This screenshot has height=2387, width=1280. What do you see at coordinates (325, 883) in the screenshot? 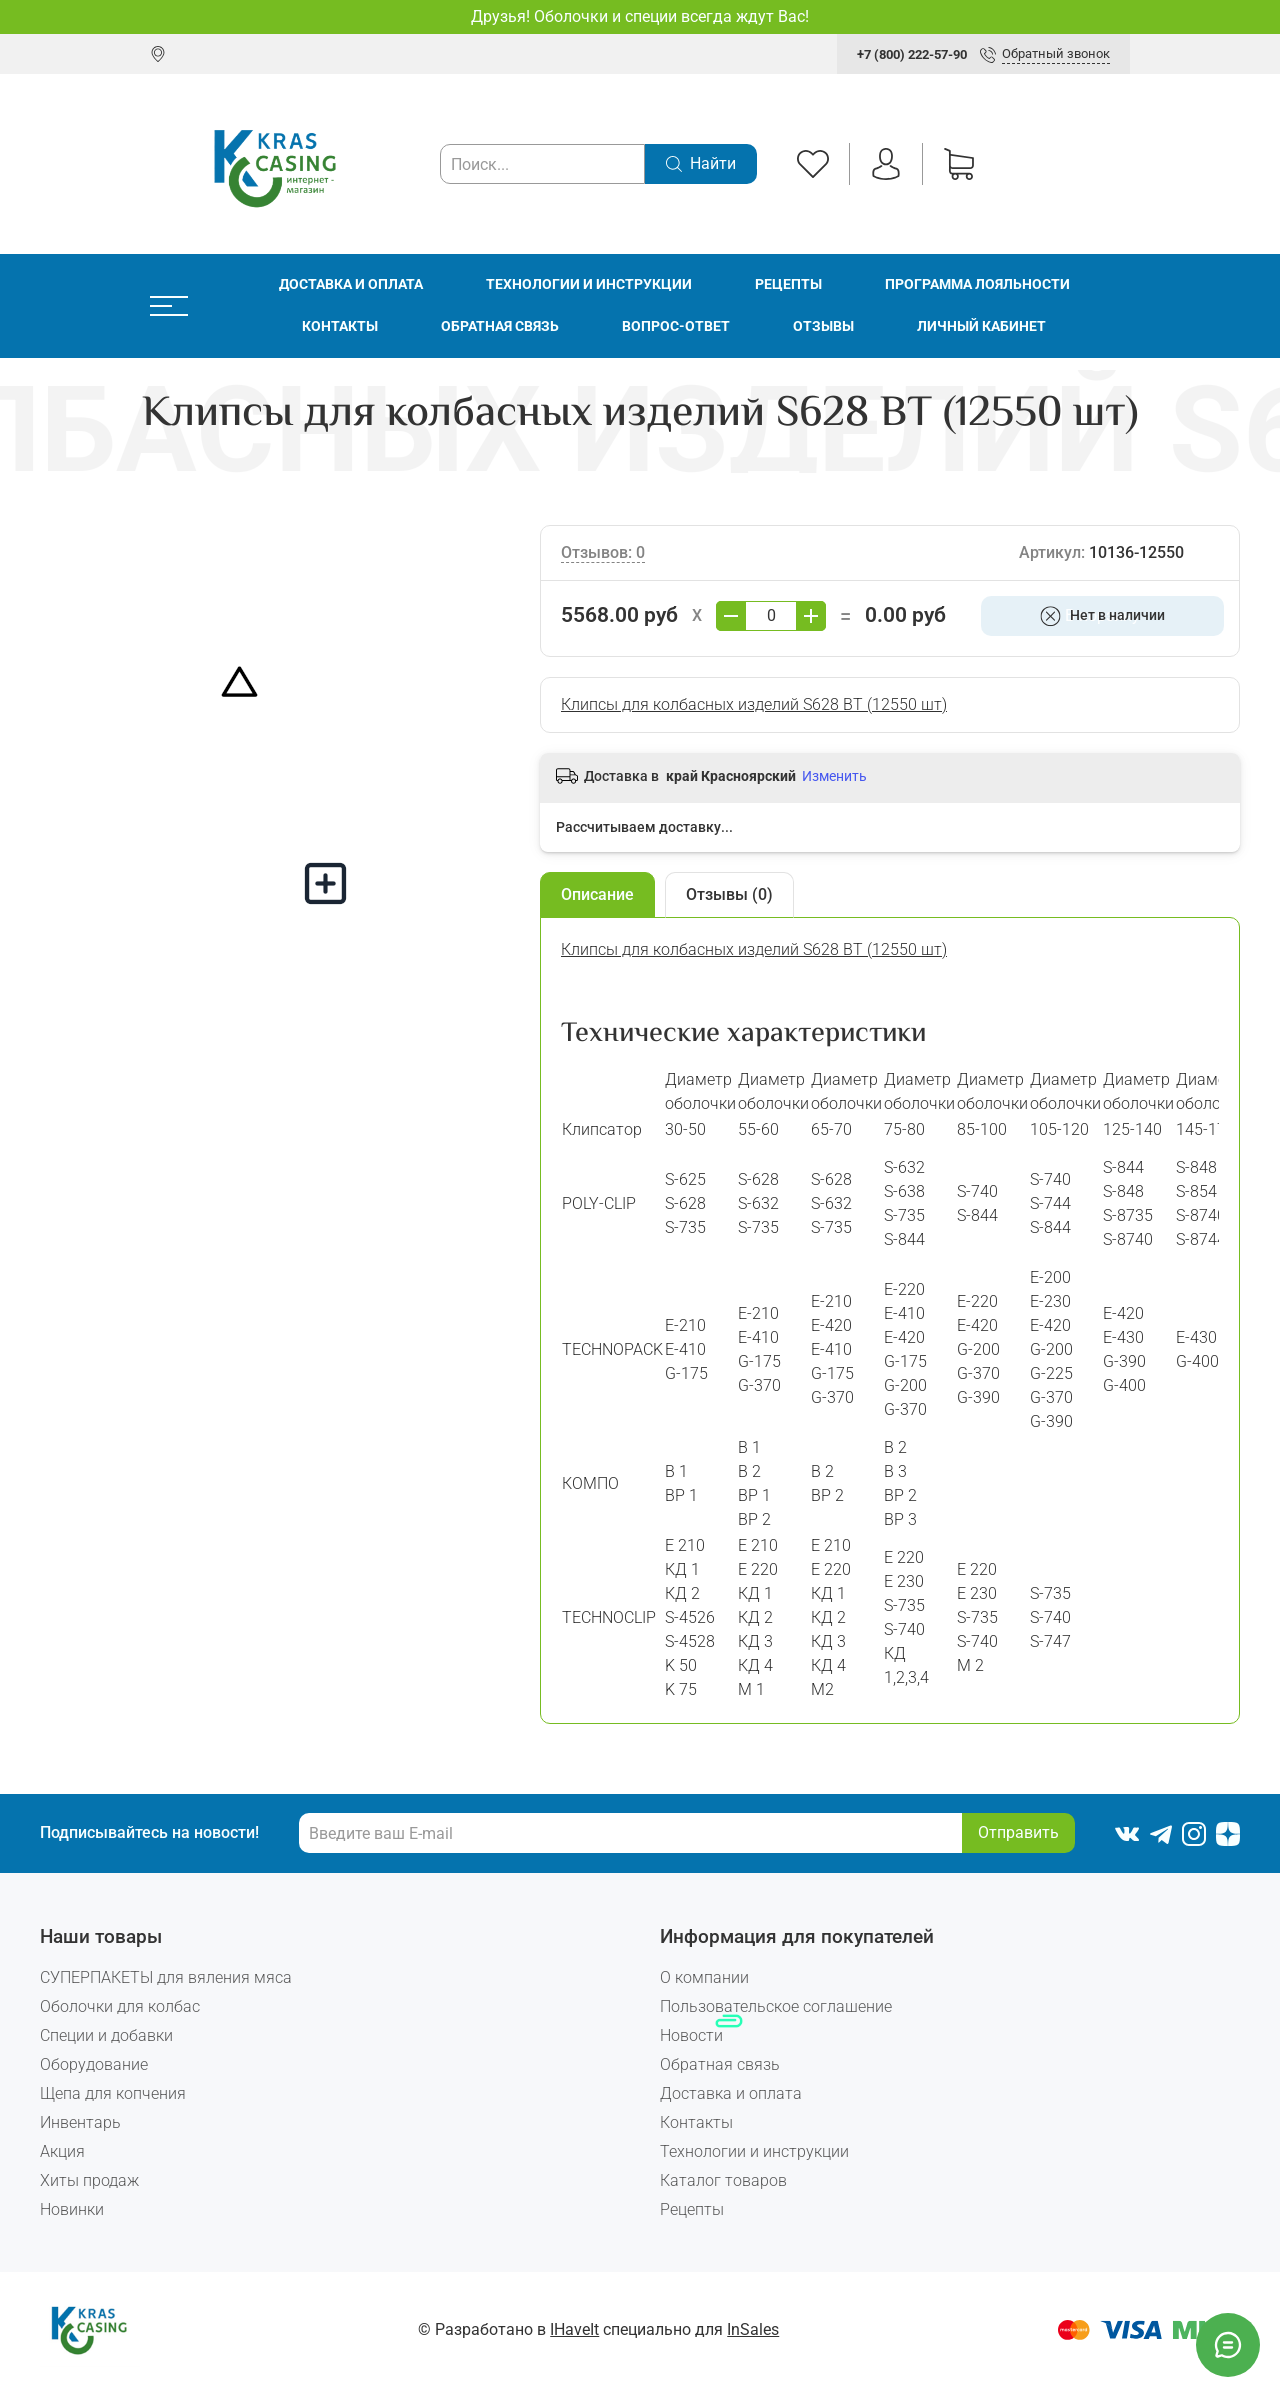
I see `add a new item` at bounding box center [325, 883].